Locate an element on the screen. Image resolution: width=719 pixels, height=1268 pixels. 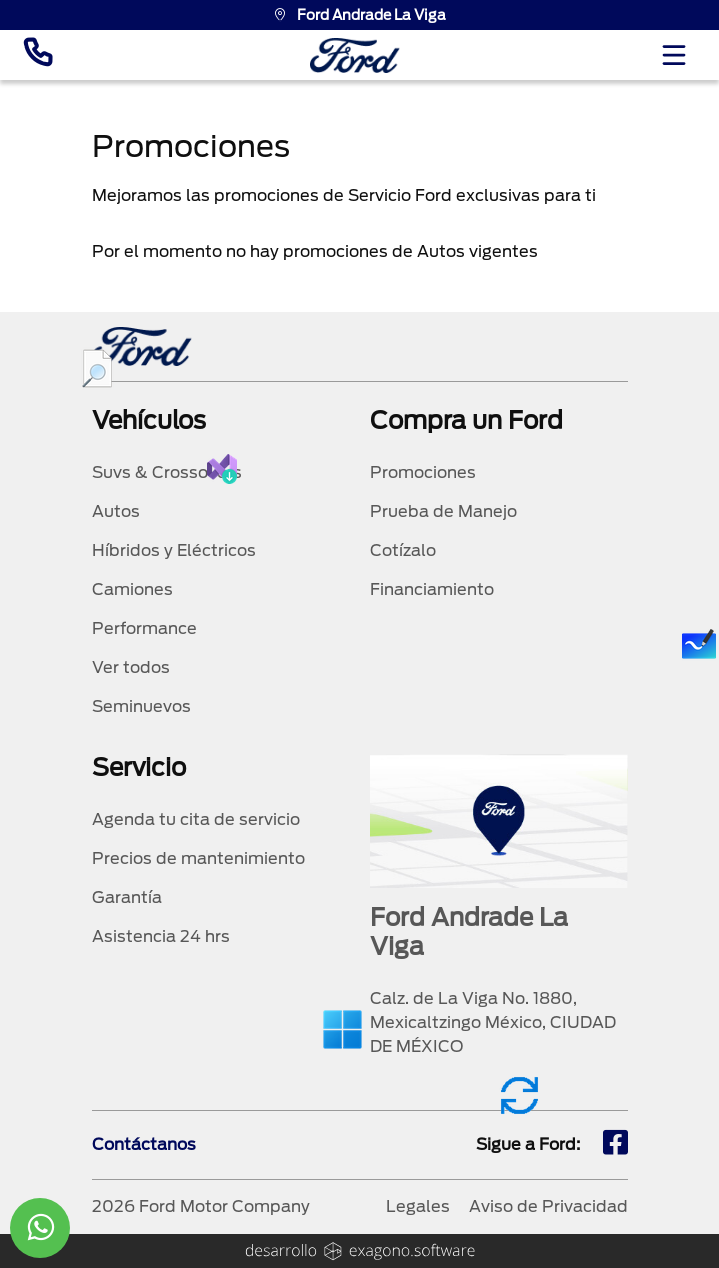
open the Windows start menu is located at coordinates (342, 1029).